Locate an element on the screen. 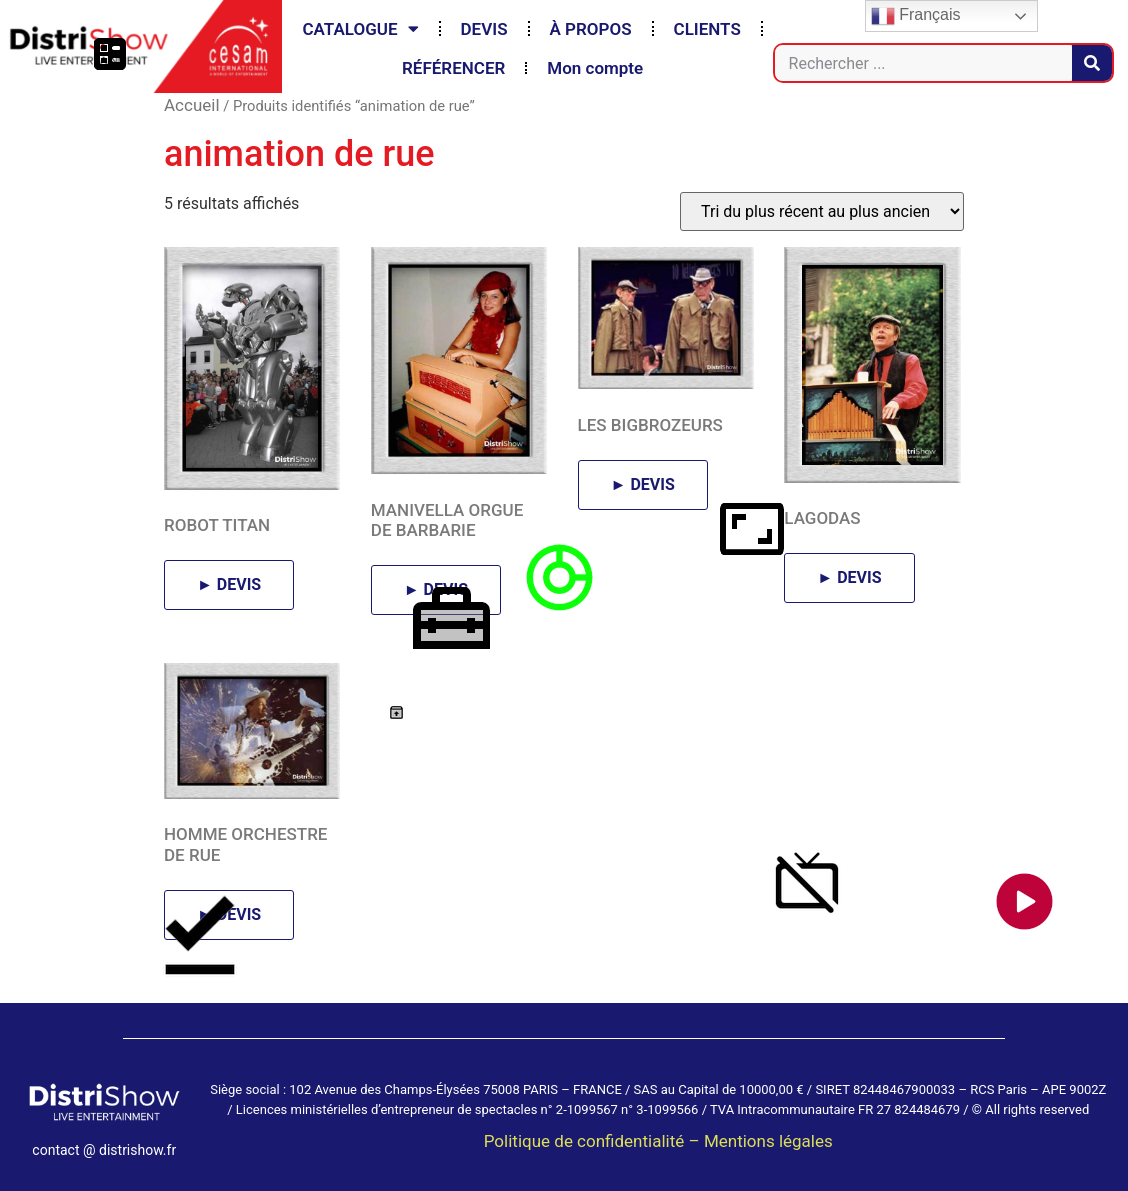 This screenshot has height=1191, width=1128. view donut chart analytics is located at coordinates (559, 577).